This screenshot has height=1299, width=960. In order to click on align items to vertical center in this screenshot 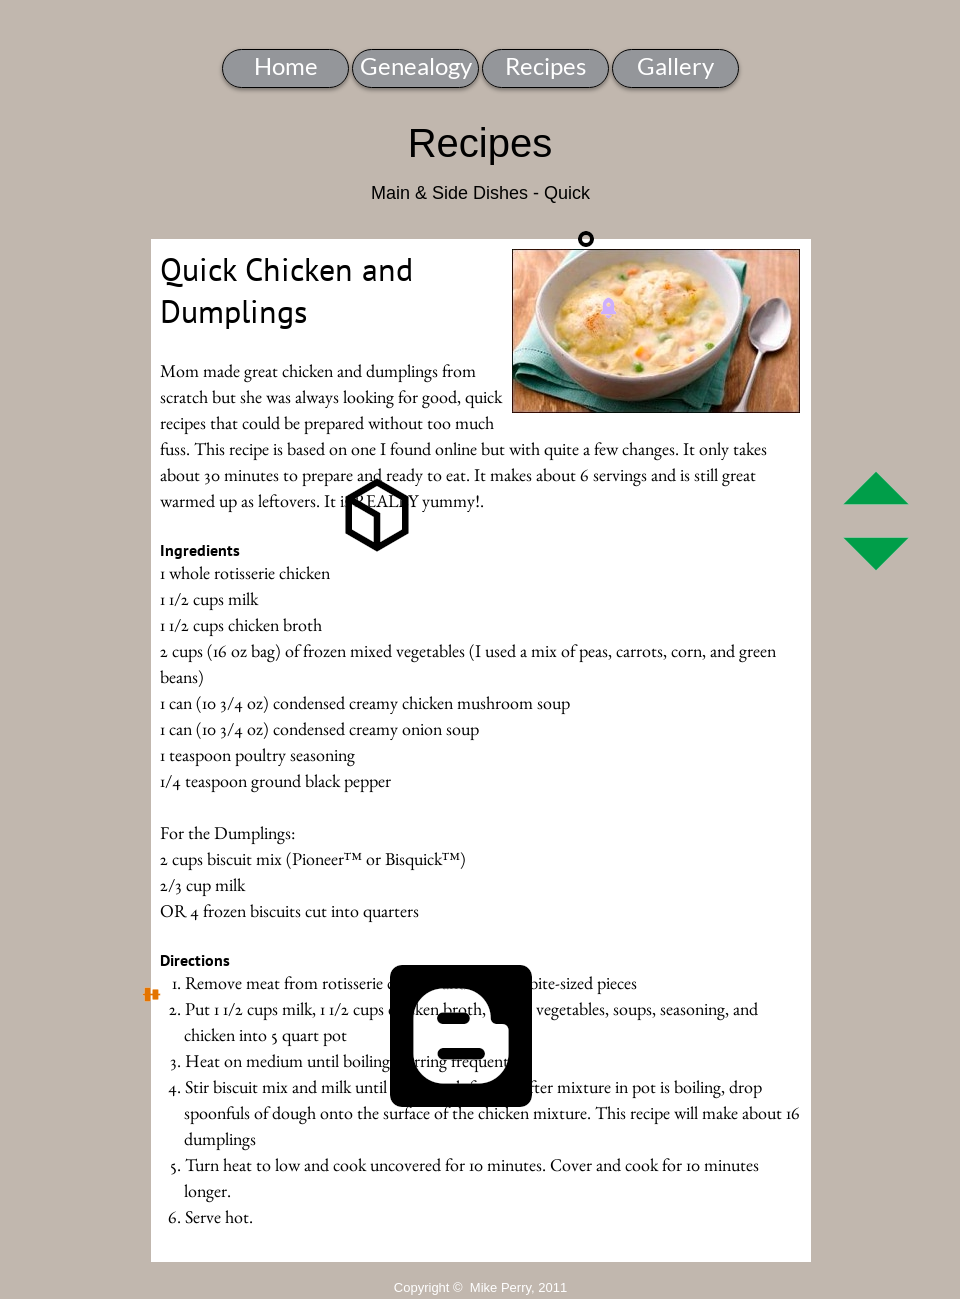, I will do `click(151, 994)`.